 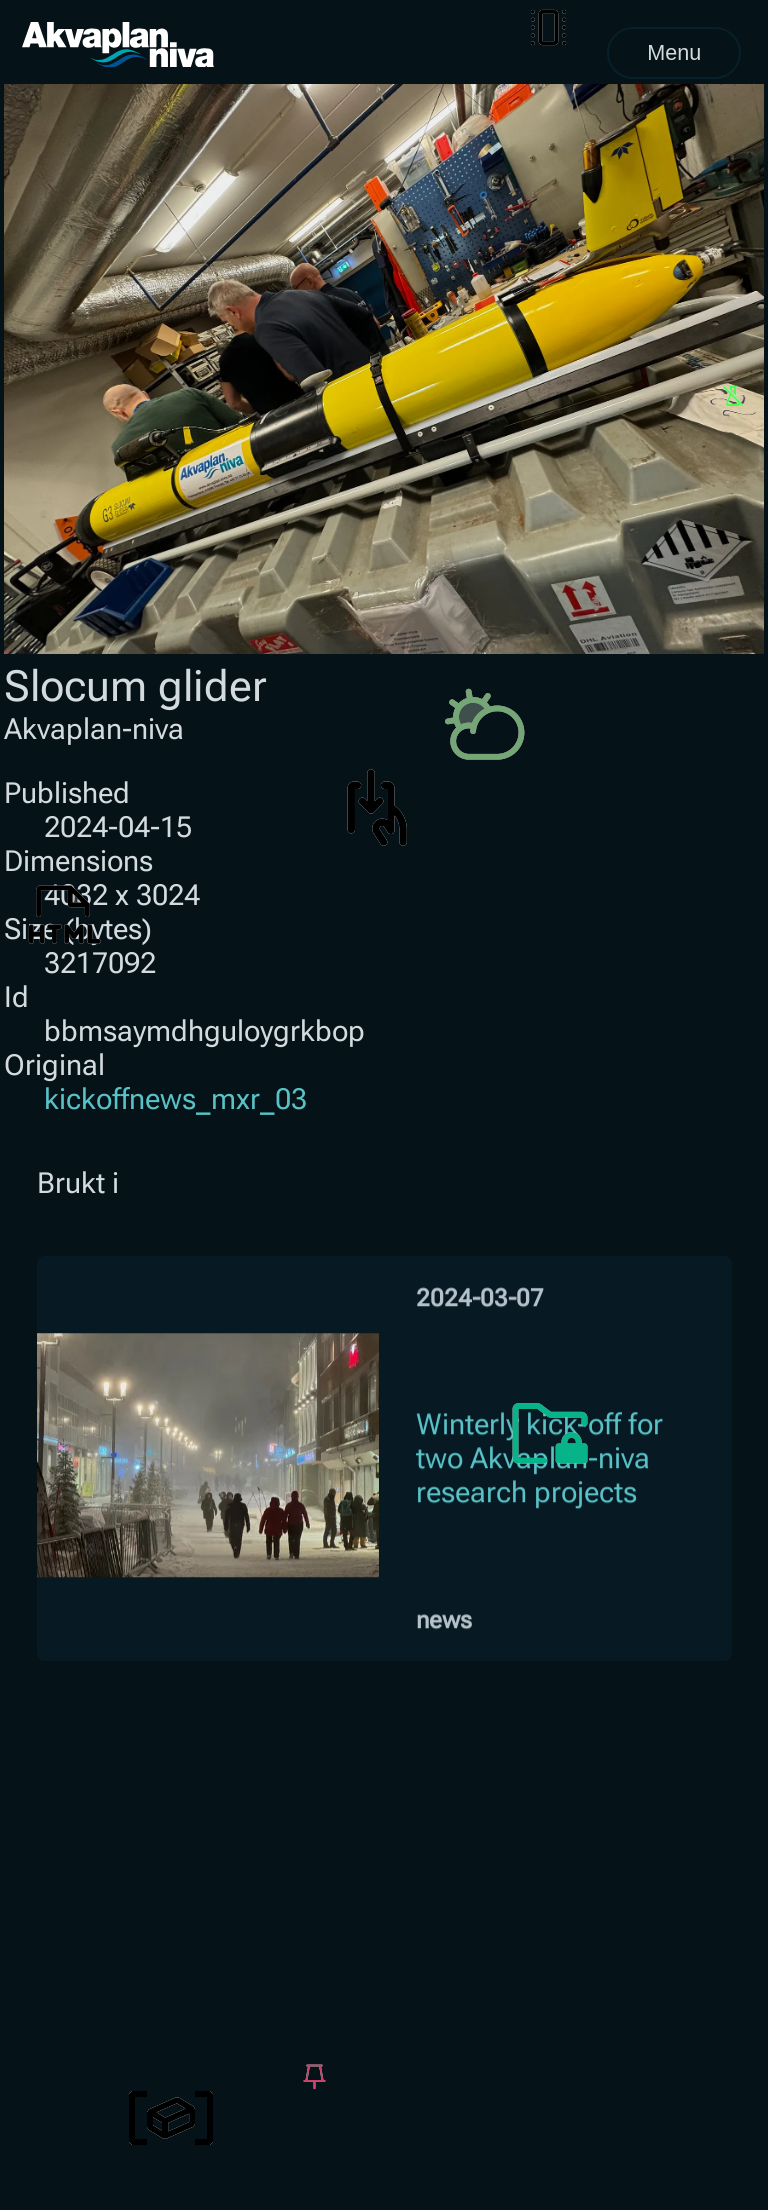 What do you see at coordinates (484, 725) in the screenshot?
I see `view current weather conditions` at bounding box center [484, 725].